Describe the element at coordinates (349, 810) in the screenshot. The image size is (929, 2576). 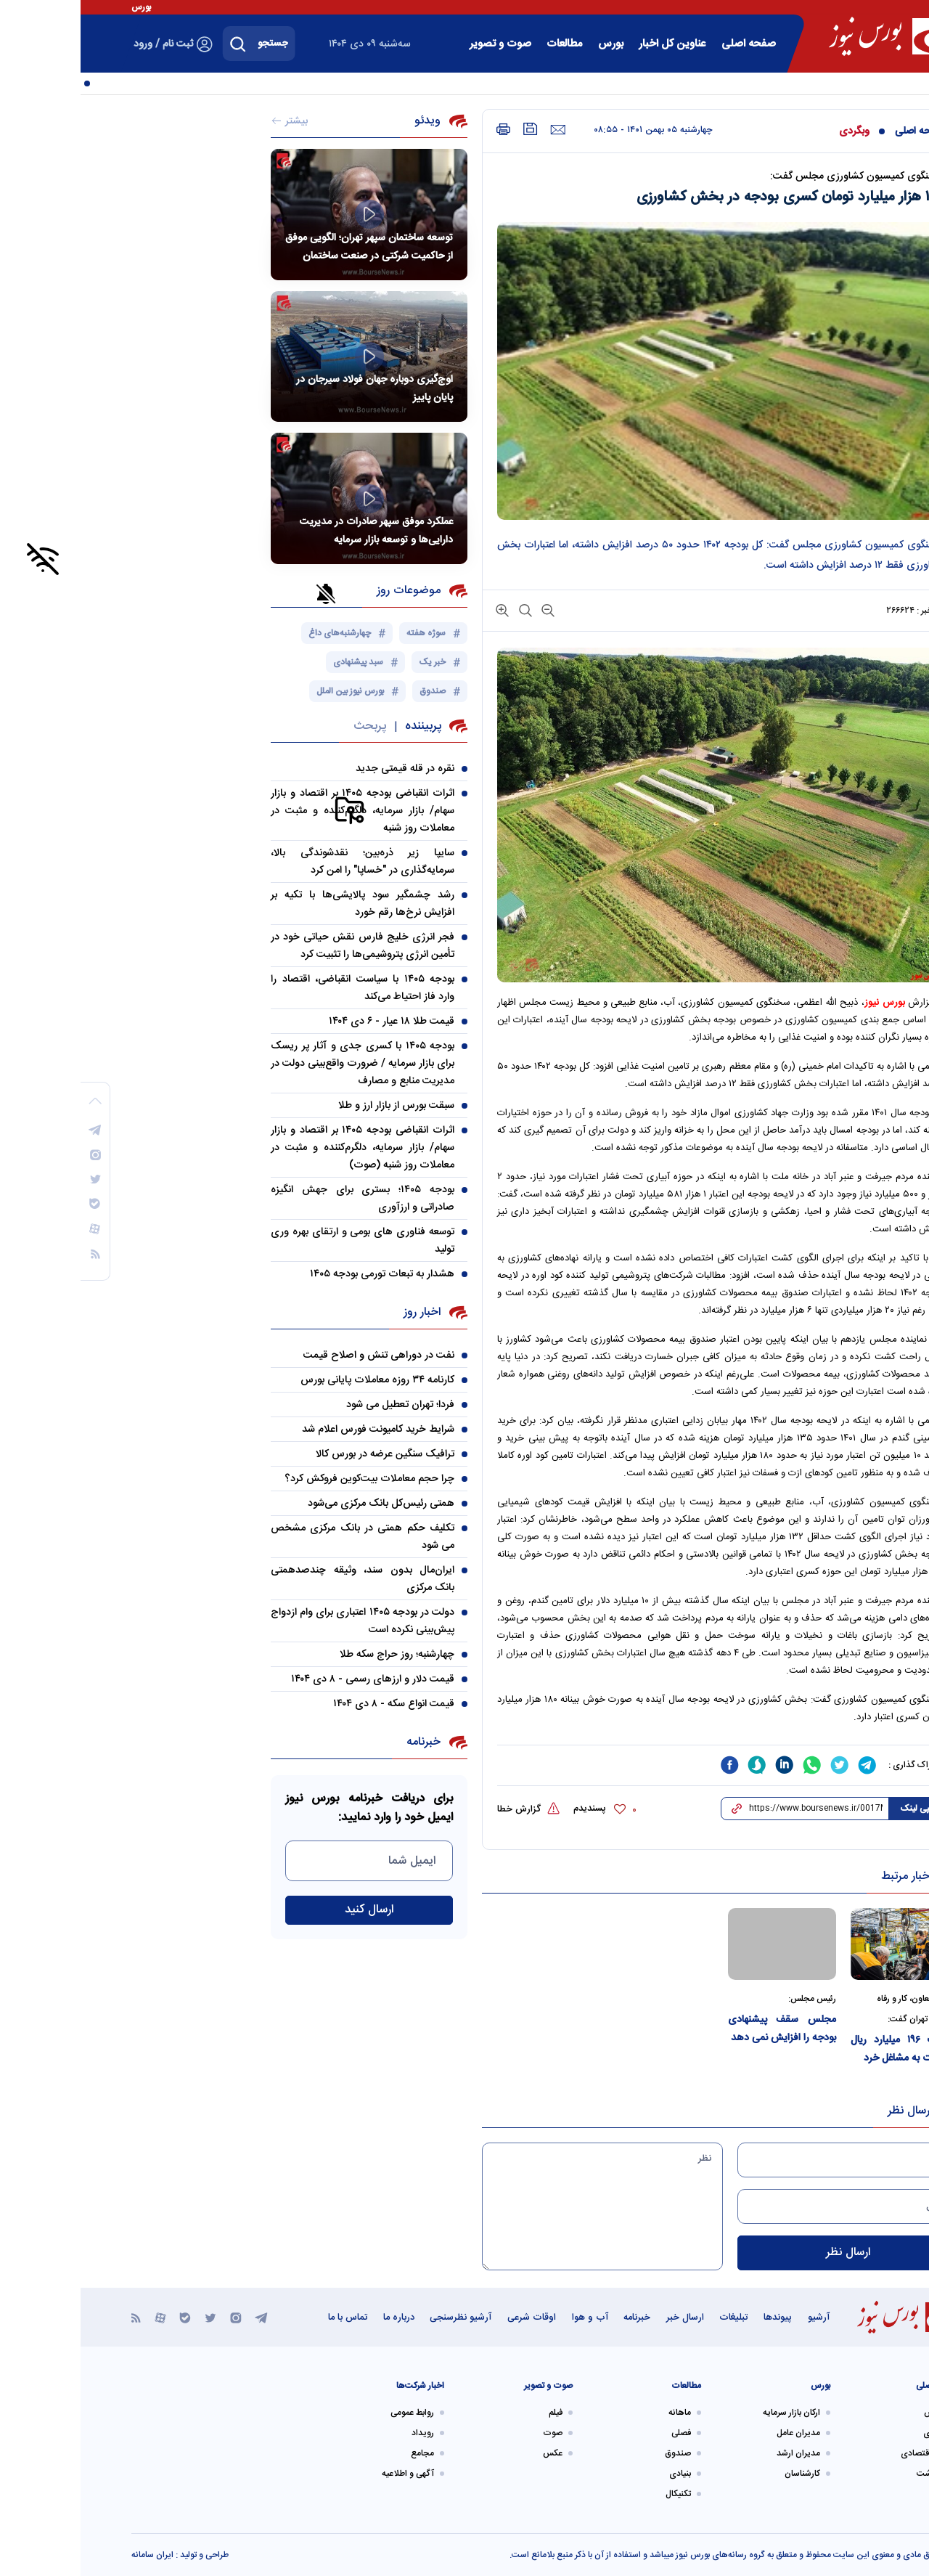
I see `open git repository folder` at that location.